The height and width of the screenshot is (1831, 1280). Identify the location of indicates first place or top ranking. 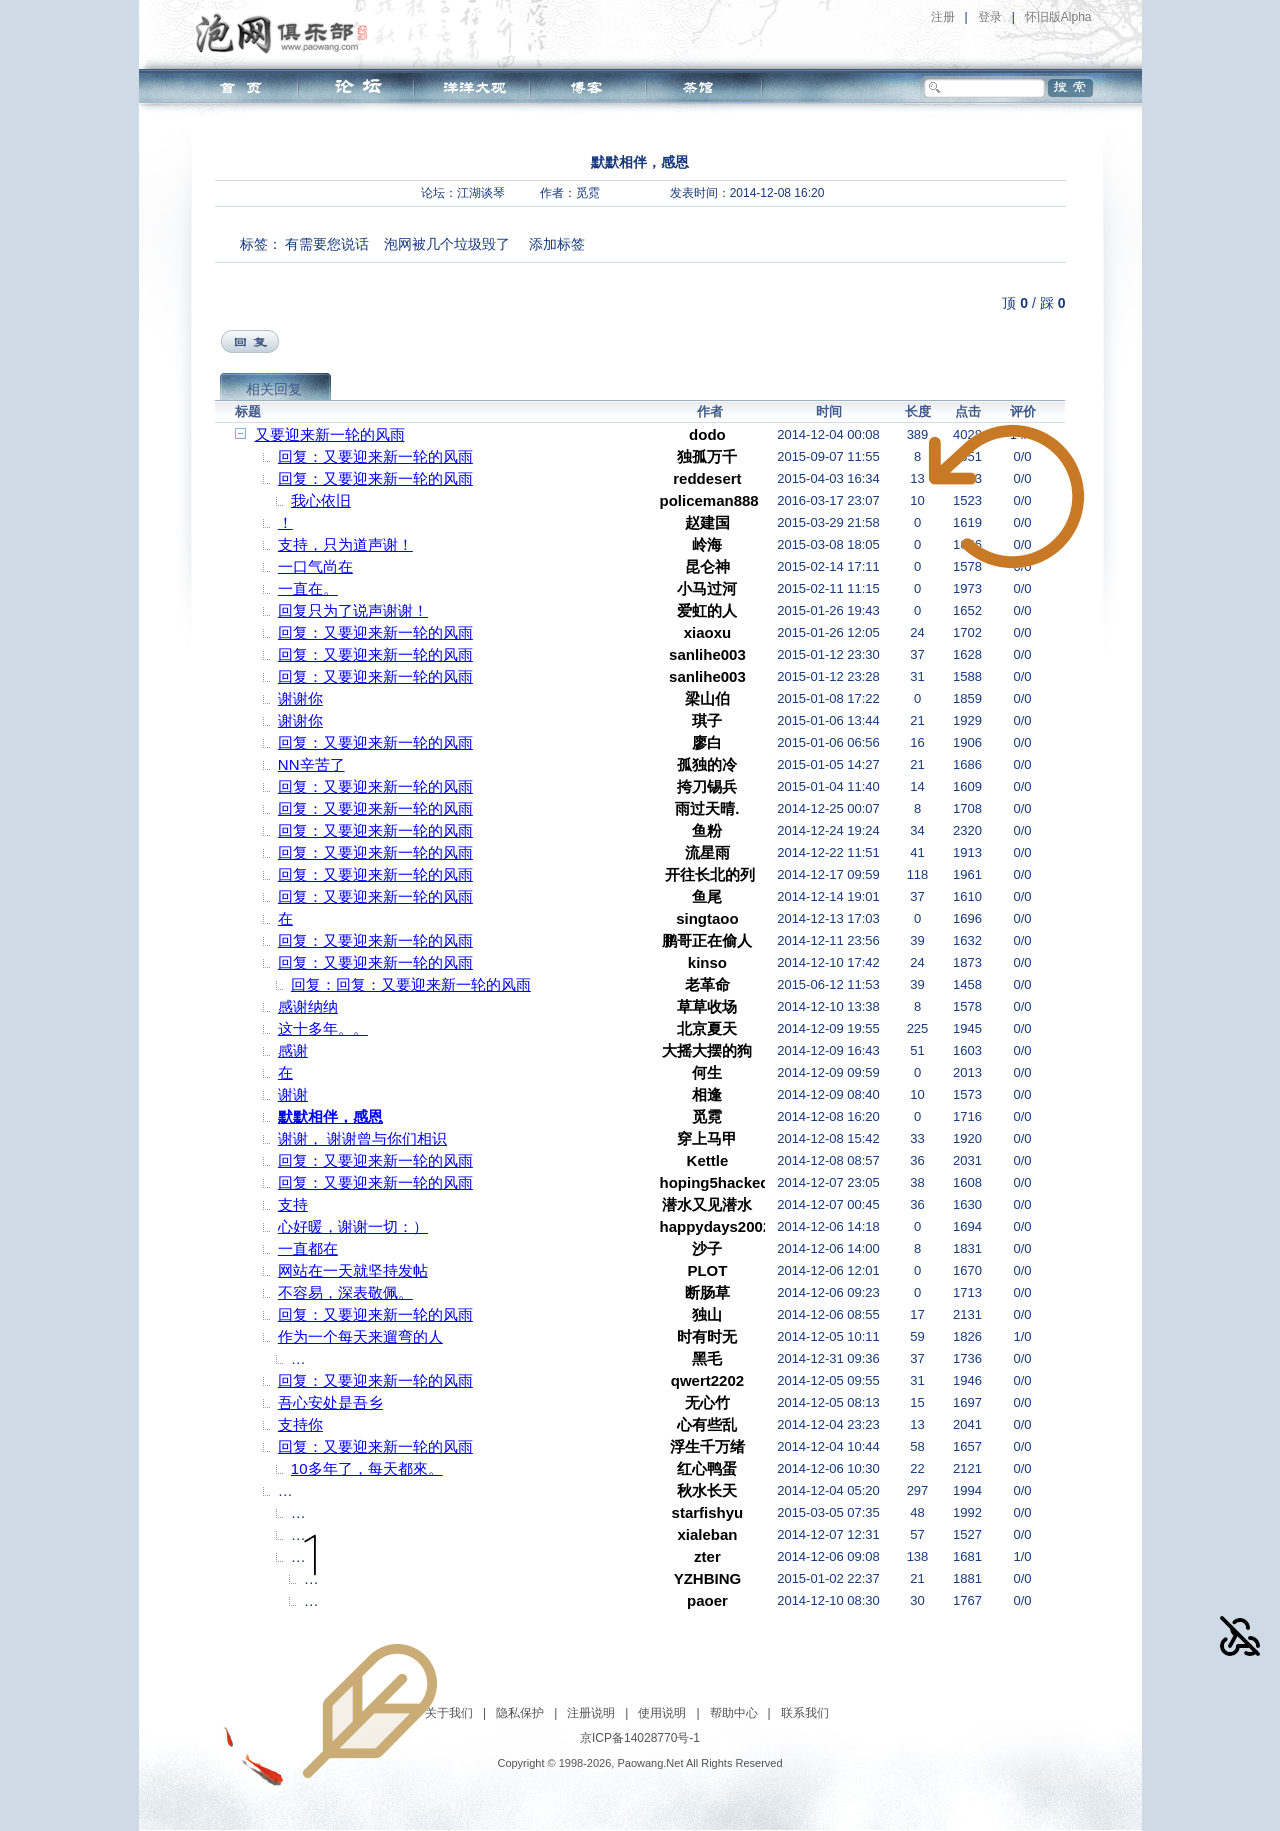
(313, 1555).